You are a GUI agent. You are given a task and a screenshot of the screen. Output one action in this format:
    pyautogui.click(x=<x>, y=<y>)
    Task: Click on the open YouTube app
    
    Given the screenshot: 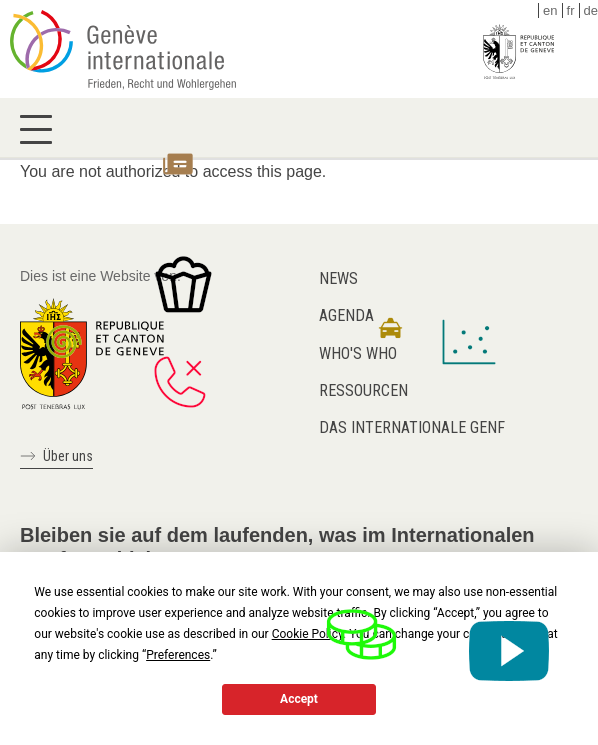 What is the action you would take?
    pyautogui.click(x=509, y=651)
    